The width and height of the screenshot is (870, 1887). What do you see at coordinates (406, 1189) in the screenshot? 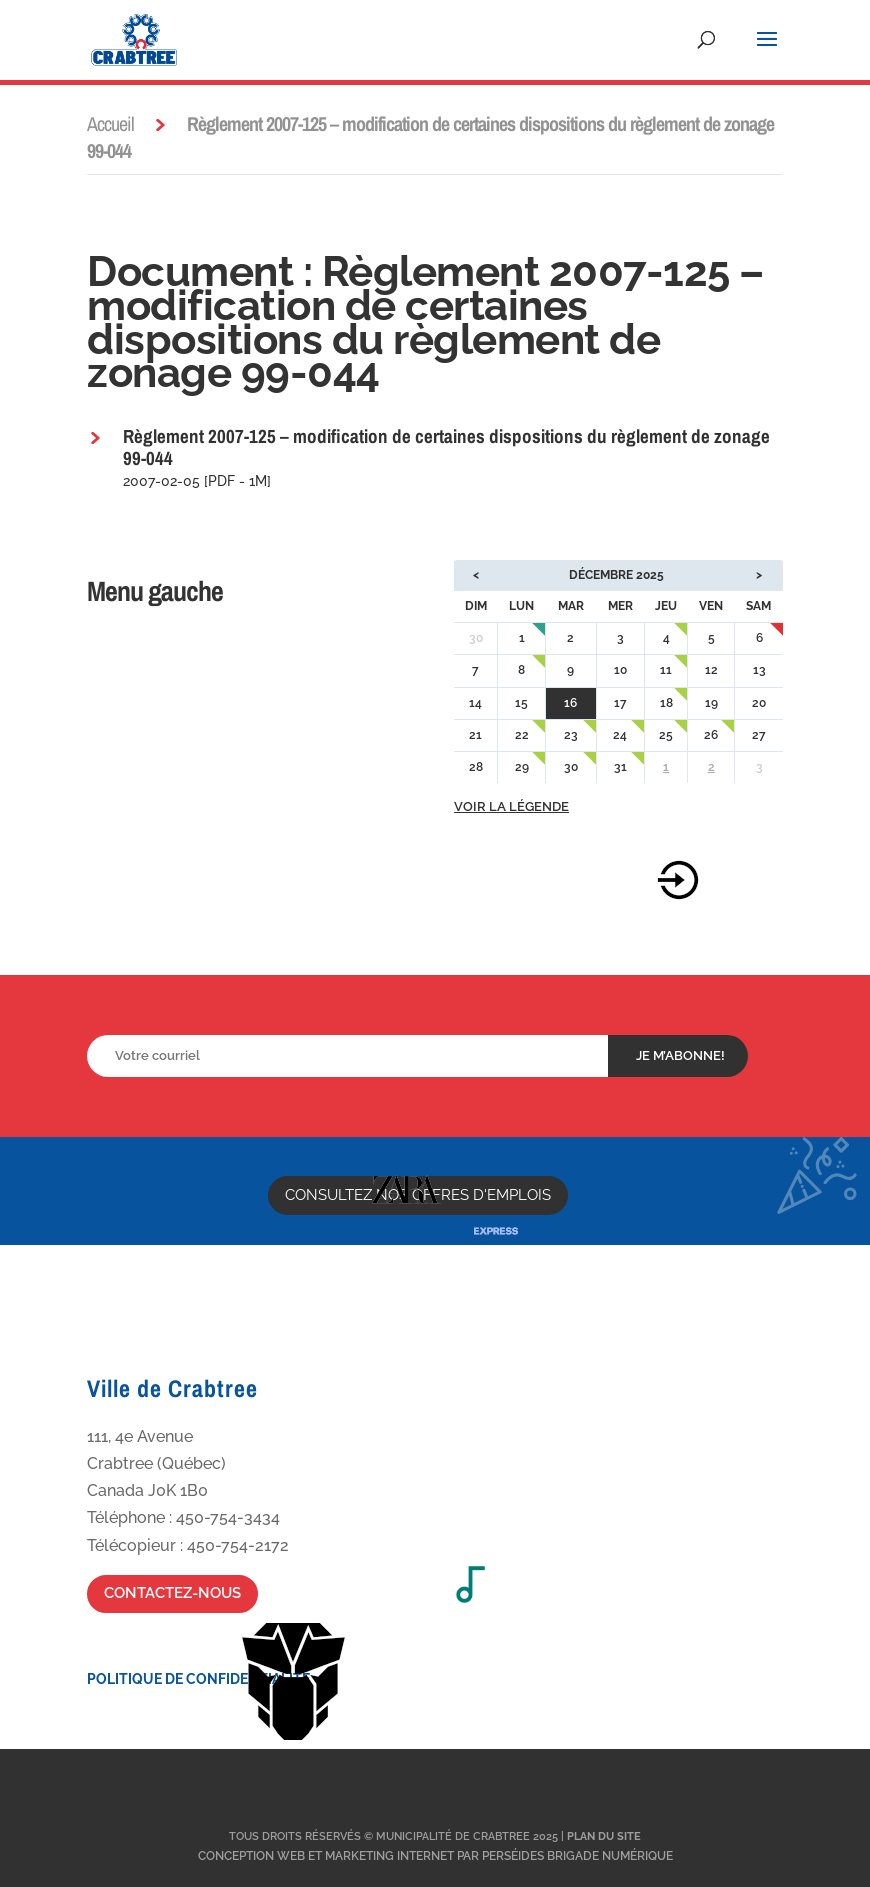
I see `visit the Zara website or app` at bounding box center [406, 1189].